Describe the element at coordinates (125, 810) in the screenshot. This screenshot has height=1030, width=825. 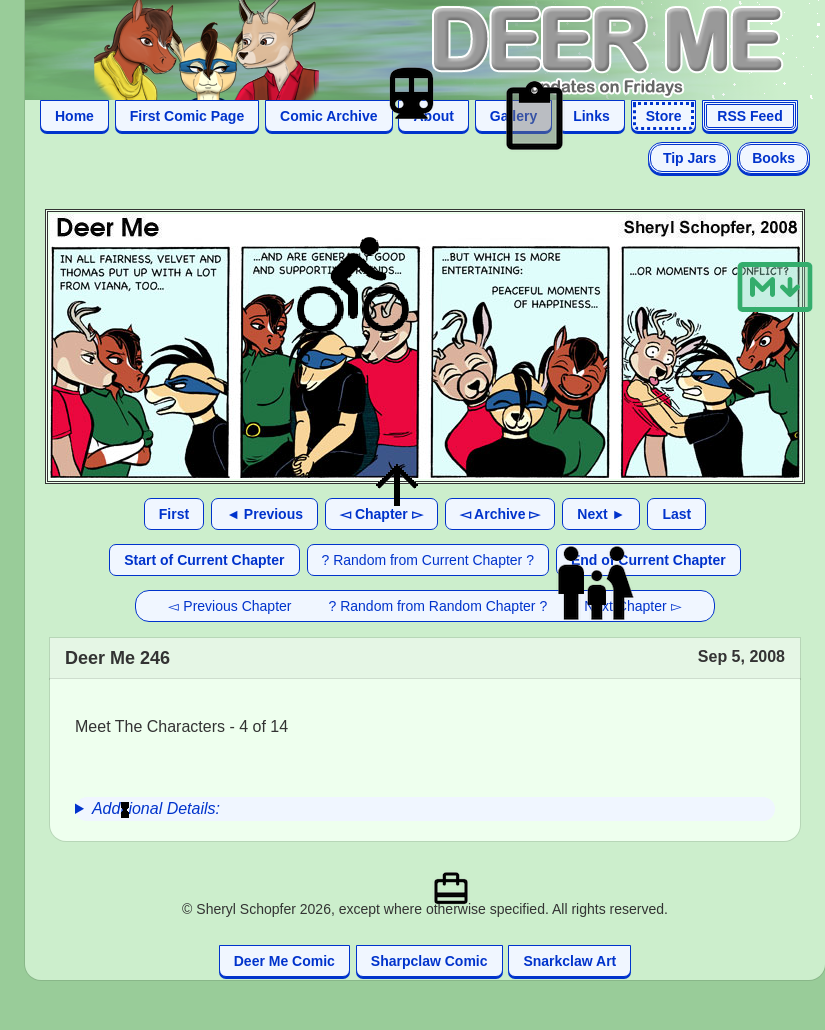
I see `indicates a process is in progress or loading` at that location.